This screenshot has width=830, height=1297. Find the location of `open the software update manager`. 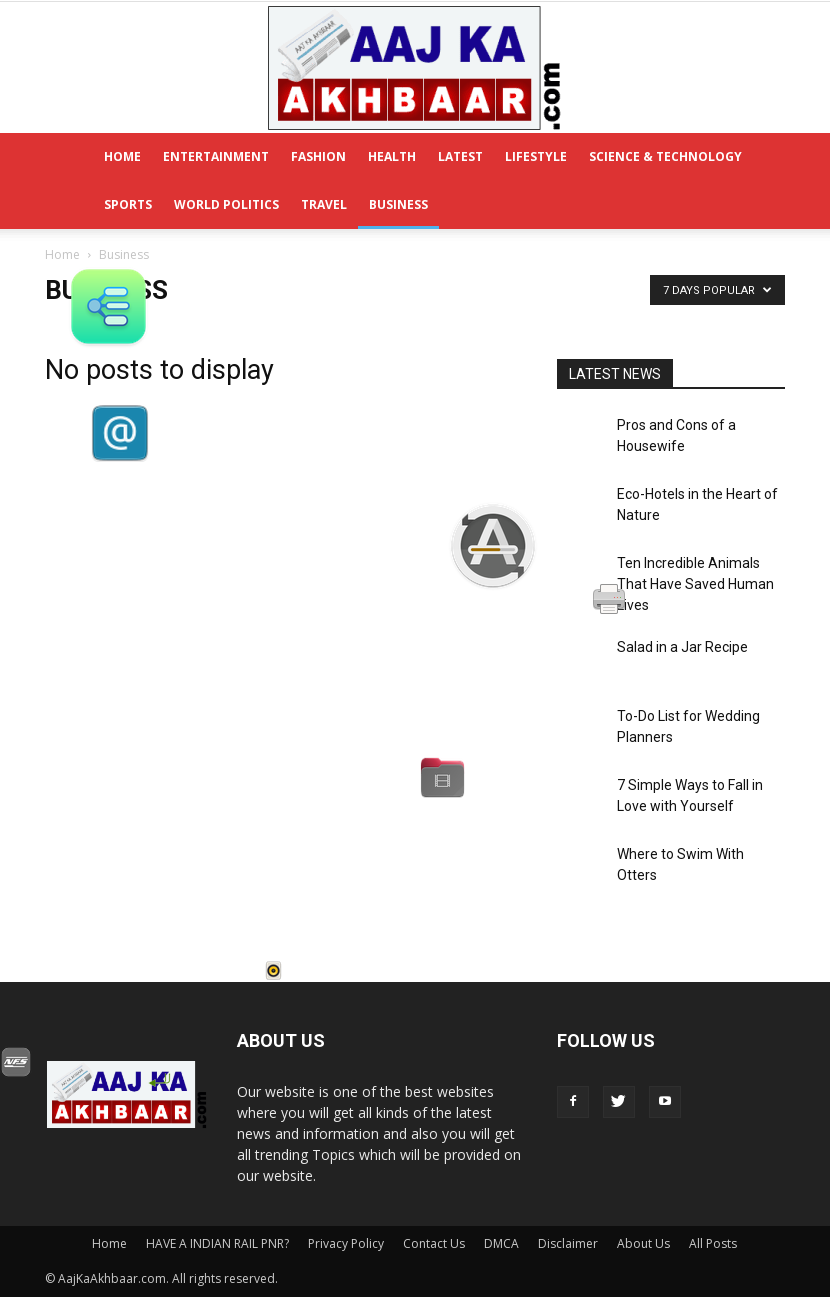

open the software update manager is located at coordinates (493, 546).